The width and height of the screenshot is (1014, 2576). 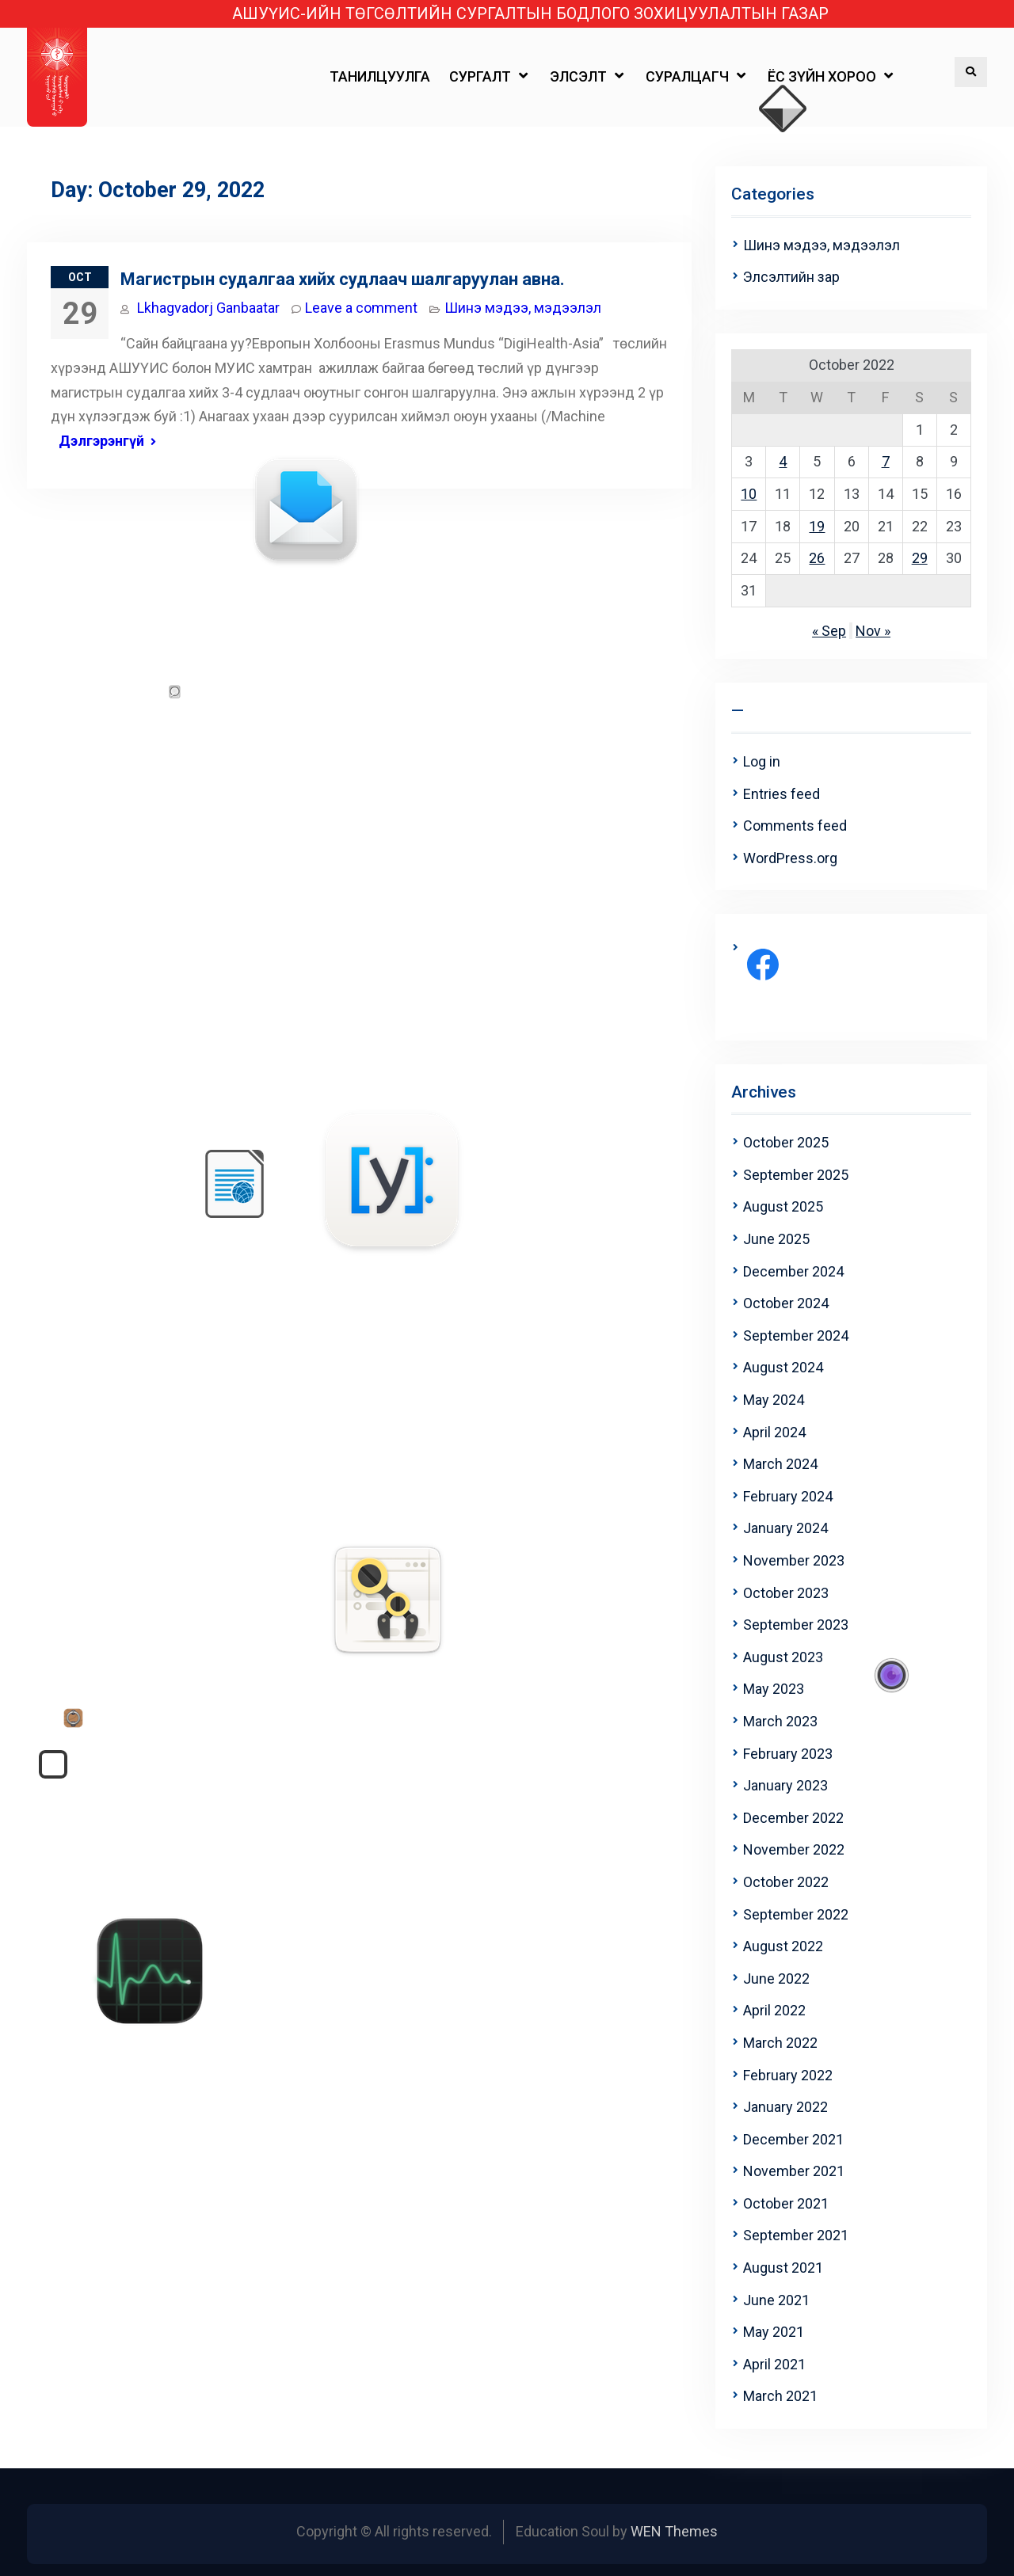 I want to click on open the camera app to take photos or videos, so click(x=891, y=1675).